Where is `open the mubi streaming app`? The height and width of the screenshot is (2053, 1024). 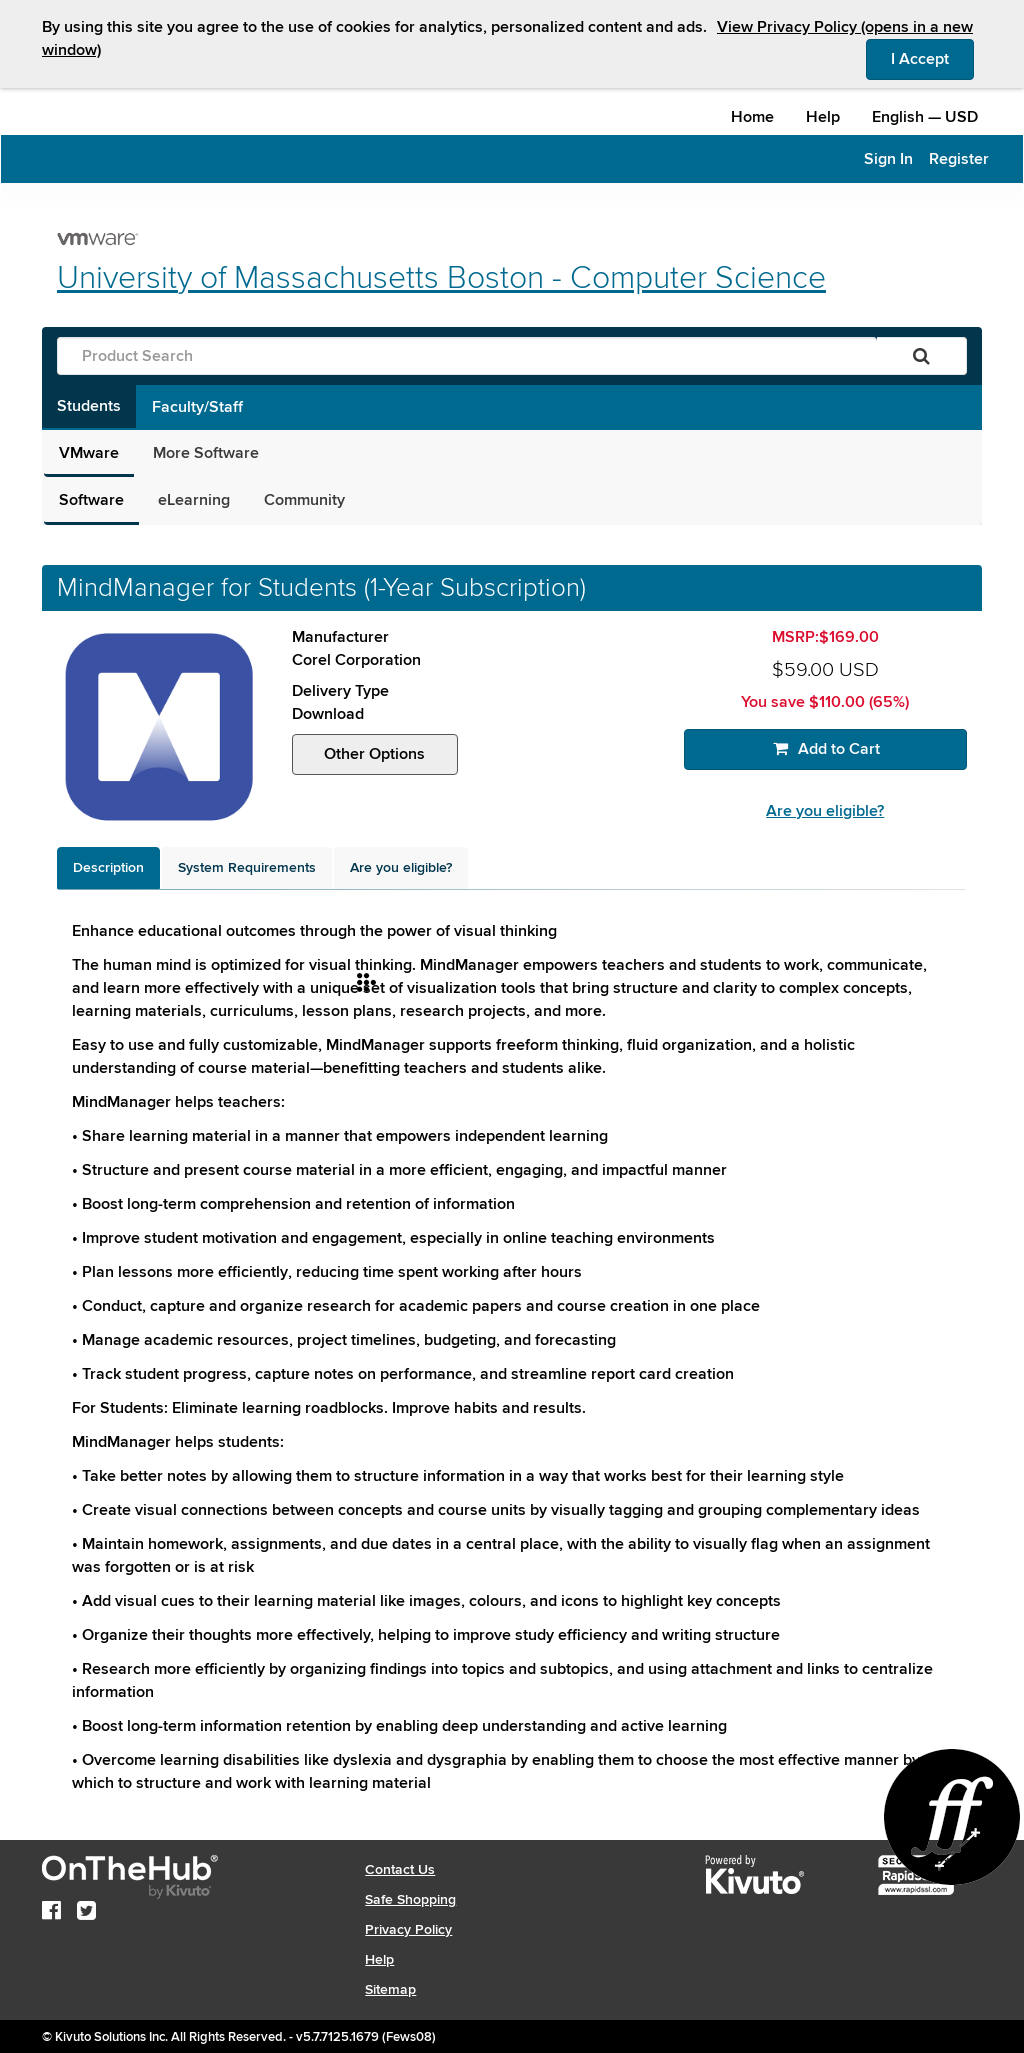
open the mubi streaming app is located at coordinates (366, 982).